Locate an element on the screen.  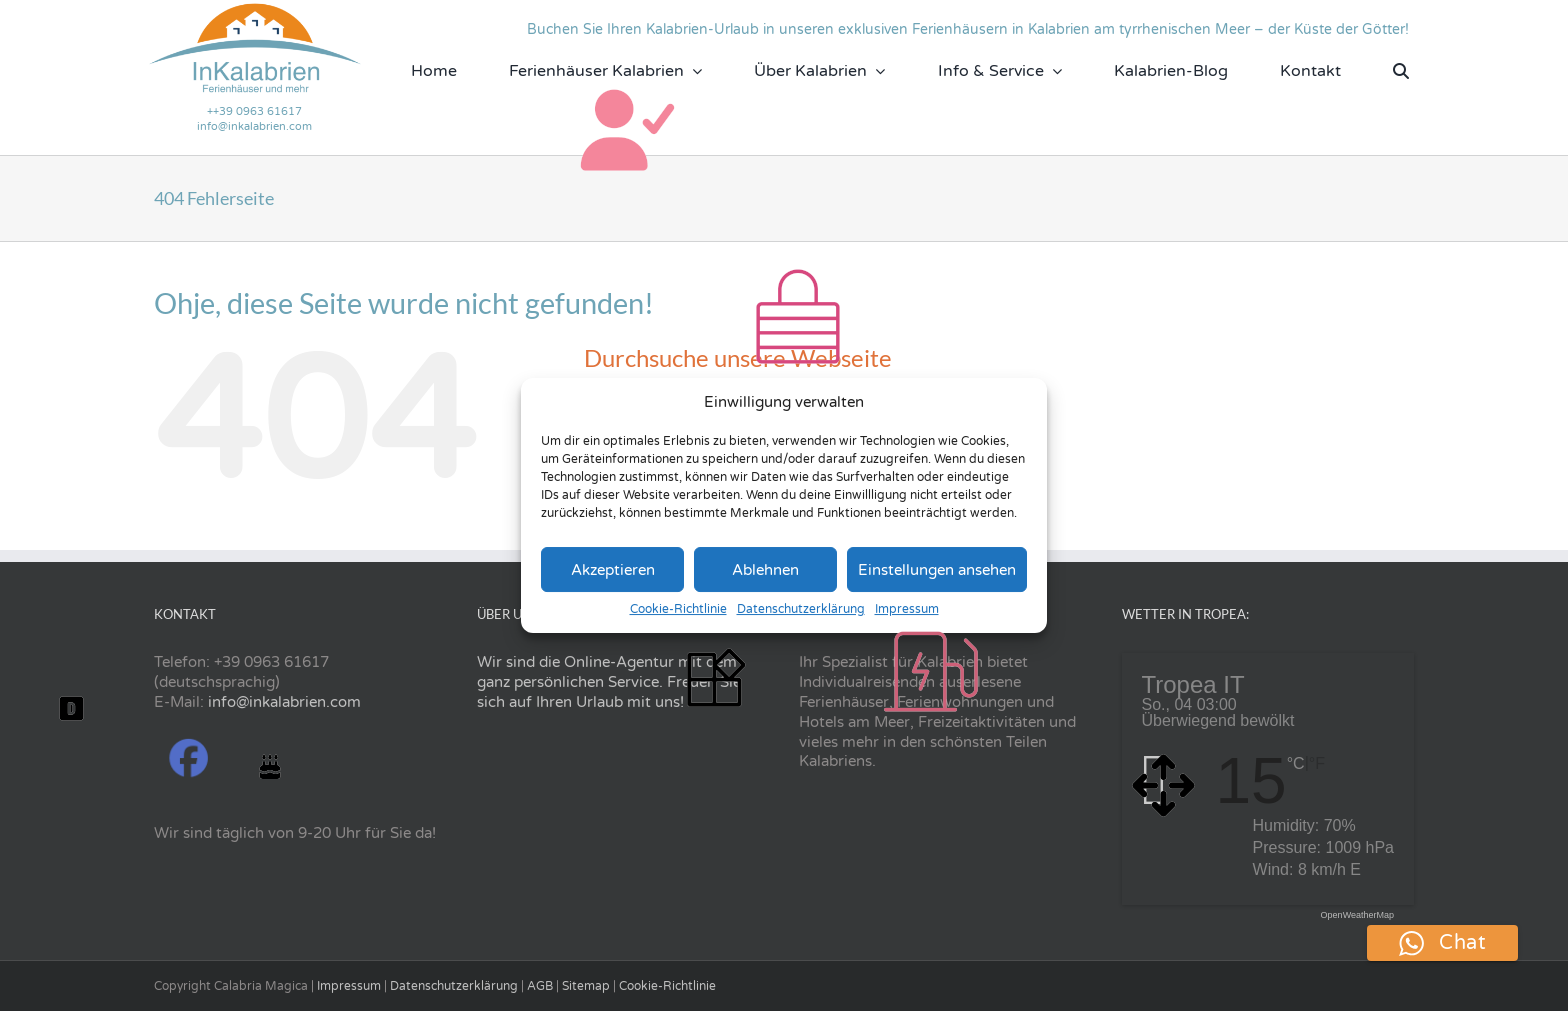
user verified or account confirmed is located at coordinates (624, 129).